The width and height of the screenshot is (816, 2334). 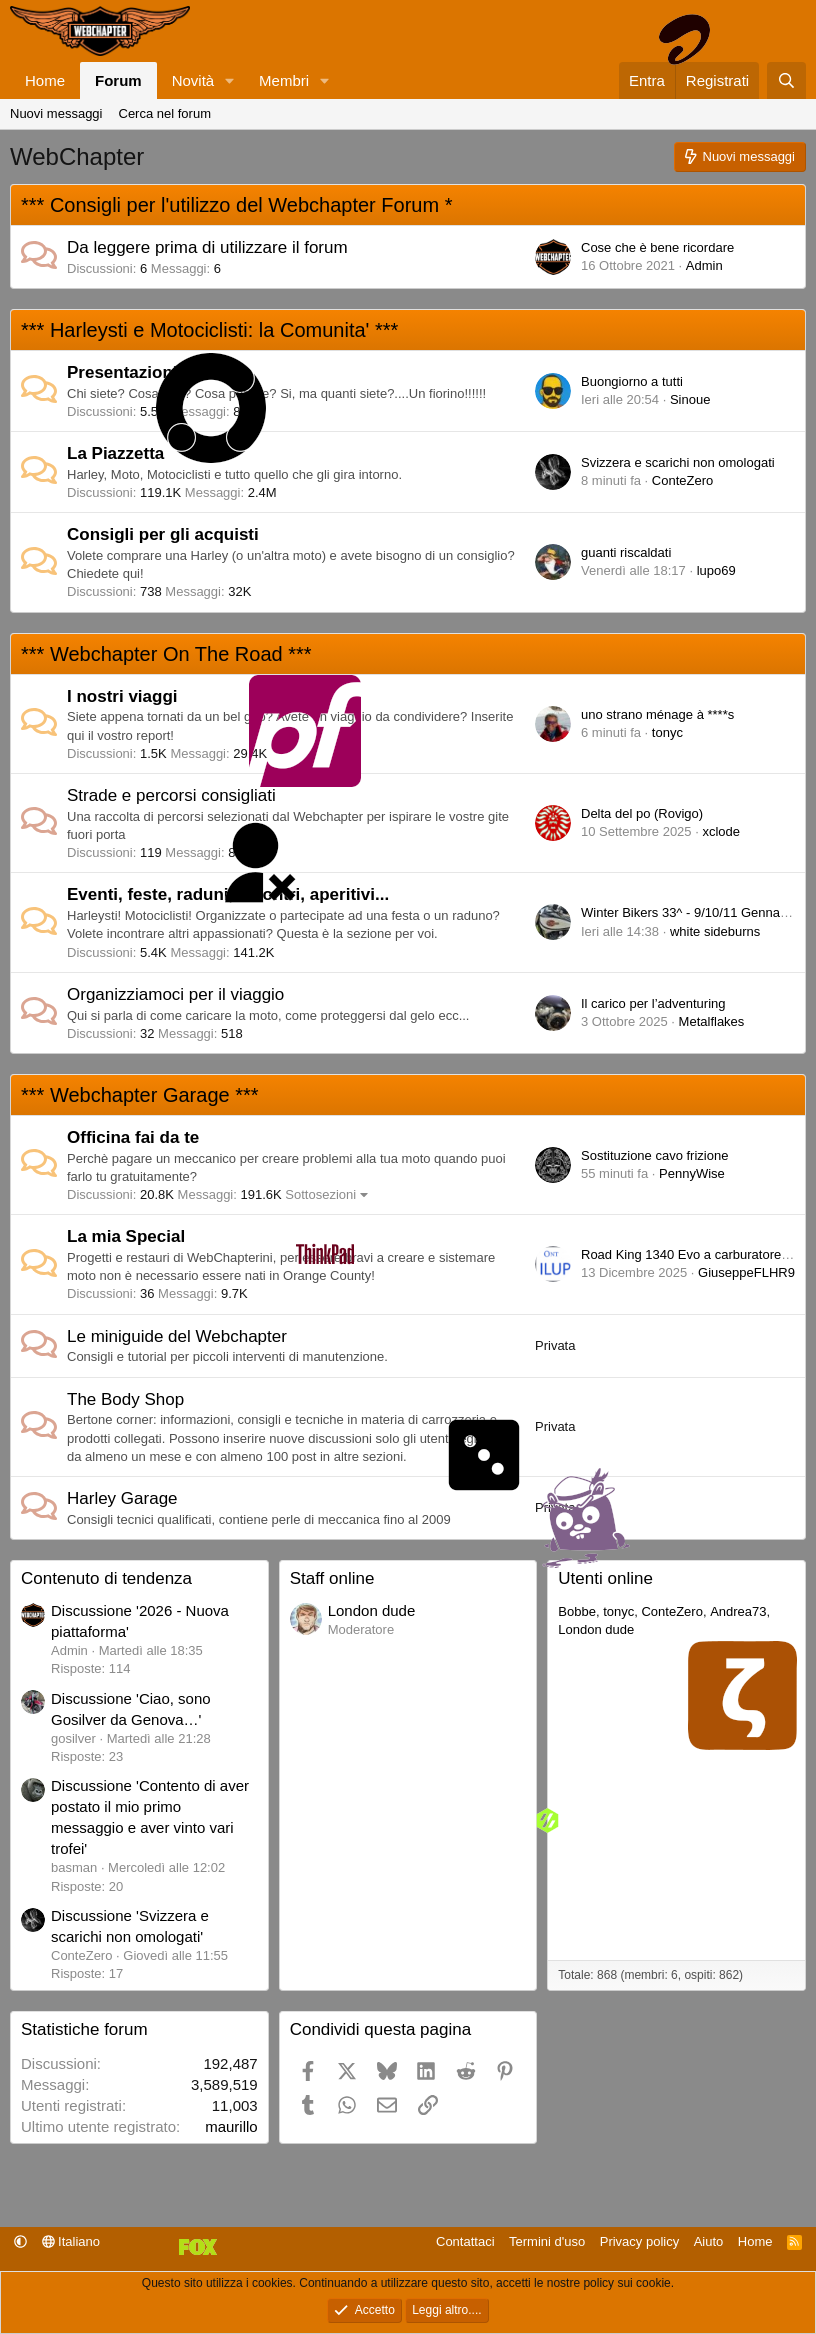 What do you see at coordinates (211, 408) in the screenshot?
I see `google marketing platform logo` at bounding box center [211, 408].